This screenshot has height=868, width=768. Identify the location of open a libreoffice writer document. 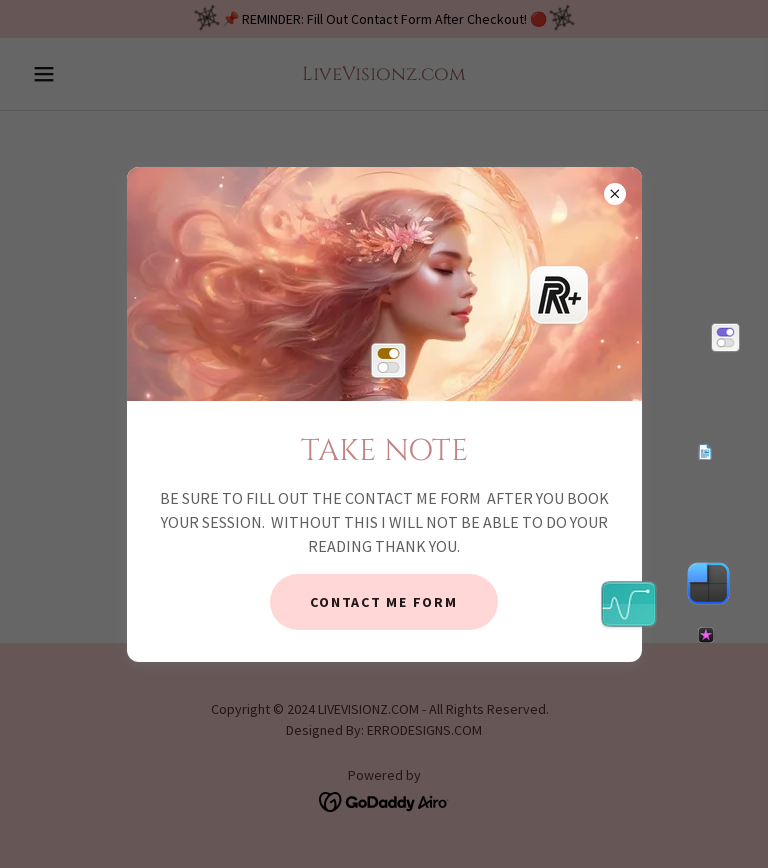
(705, 452).